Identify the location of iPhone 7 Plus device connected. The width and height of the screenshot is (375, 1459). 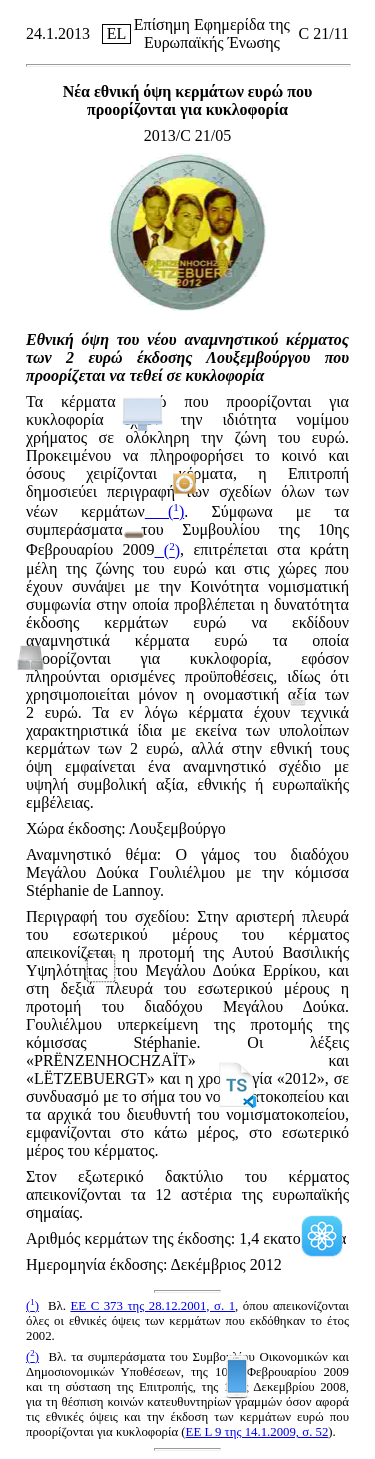
(237, 1377).